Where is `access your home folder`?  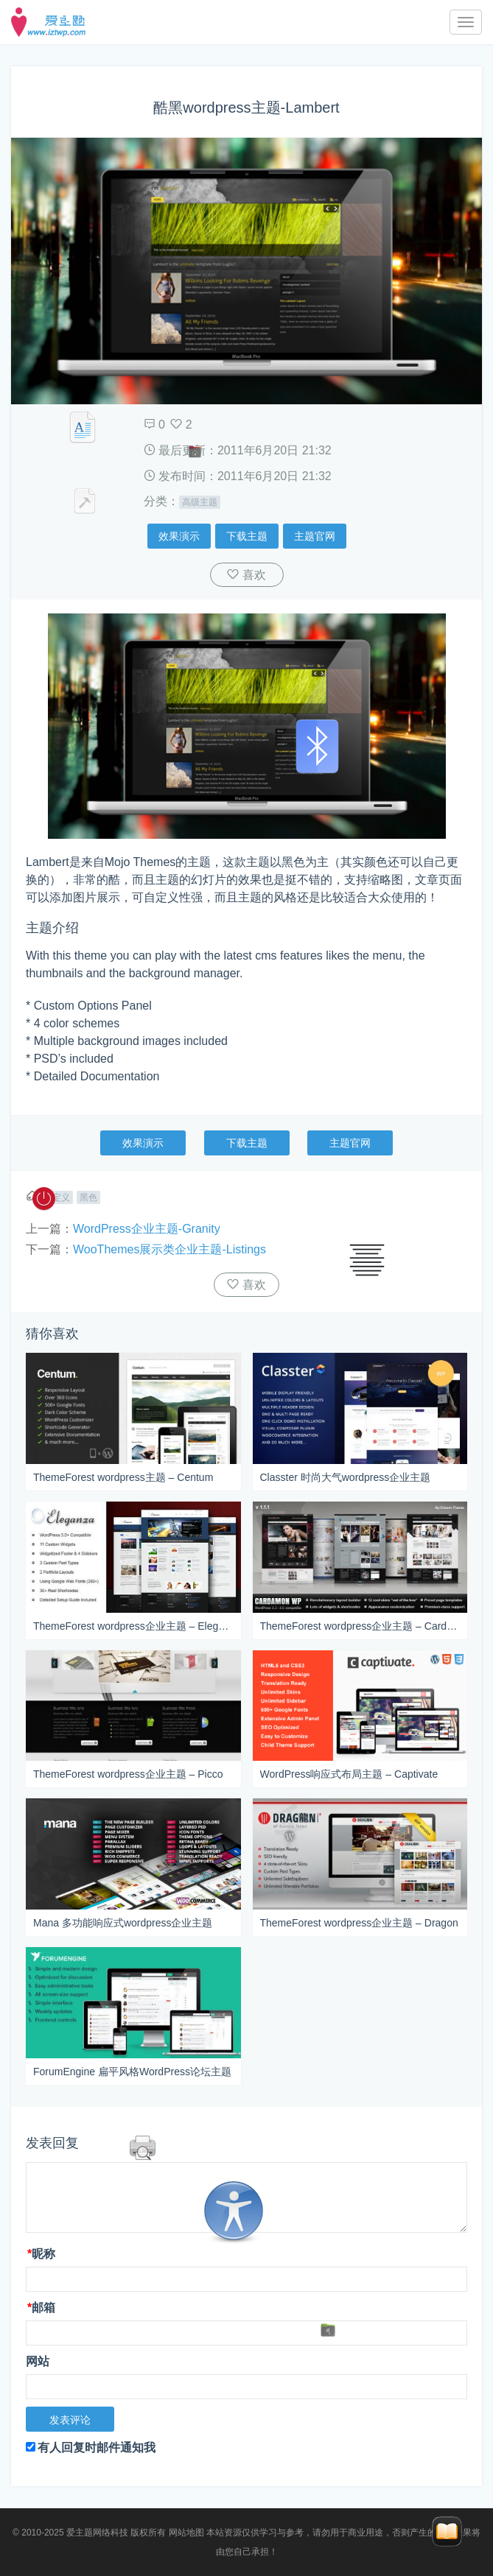
access your home folder is located at coordinates (195, 451).